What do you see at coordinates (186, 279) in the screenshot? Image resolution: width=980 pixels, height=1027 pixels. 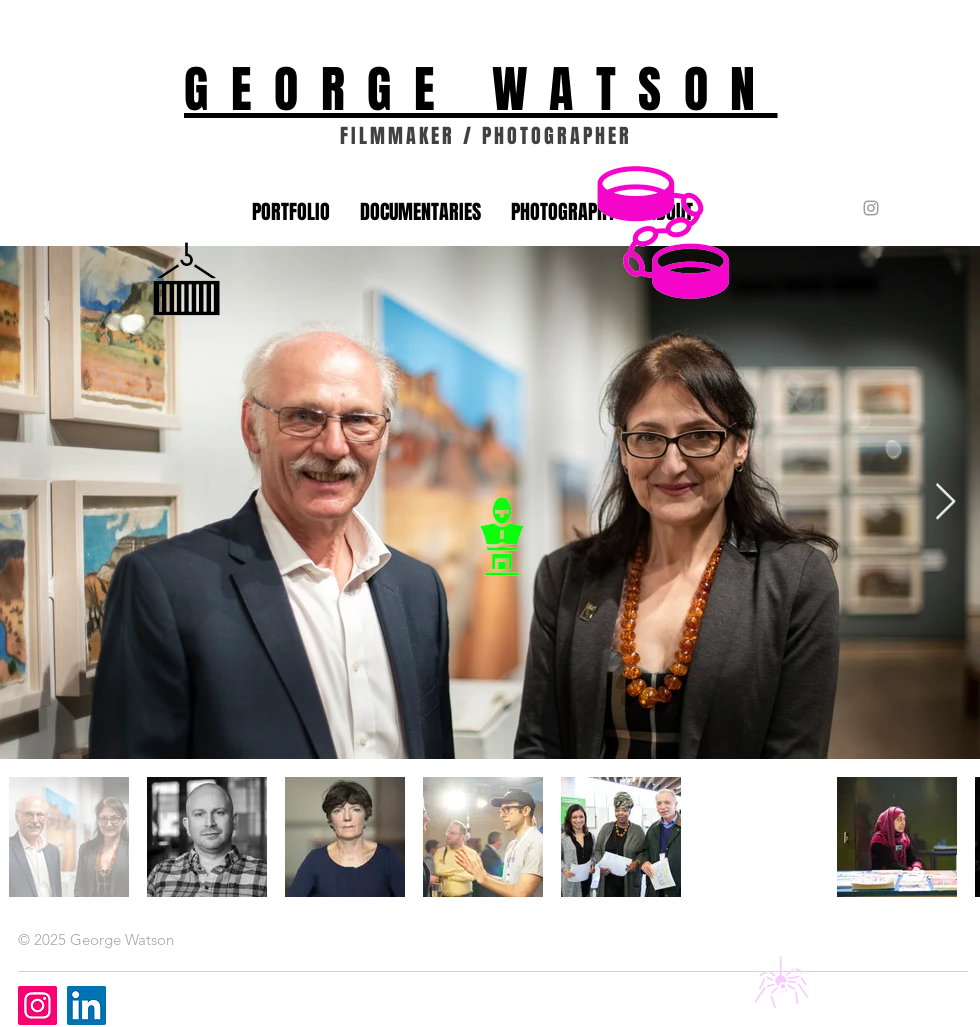 I see `view inventory or storage contents` at bounding box center [186, 279].